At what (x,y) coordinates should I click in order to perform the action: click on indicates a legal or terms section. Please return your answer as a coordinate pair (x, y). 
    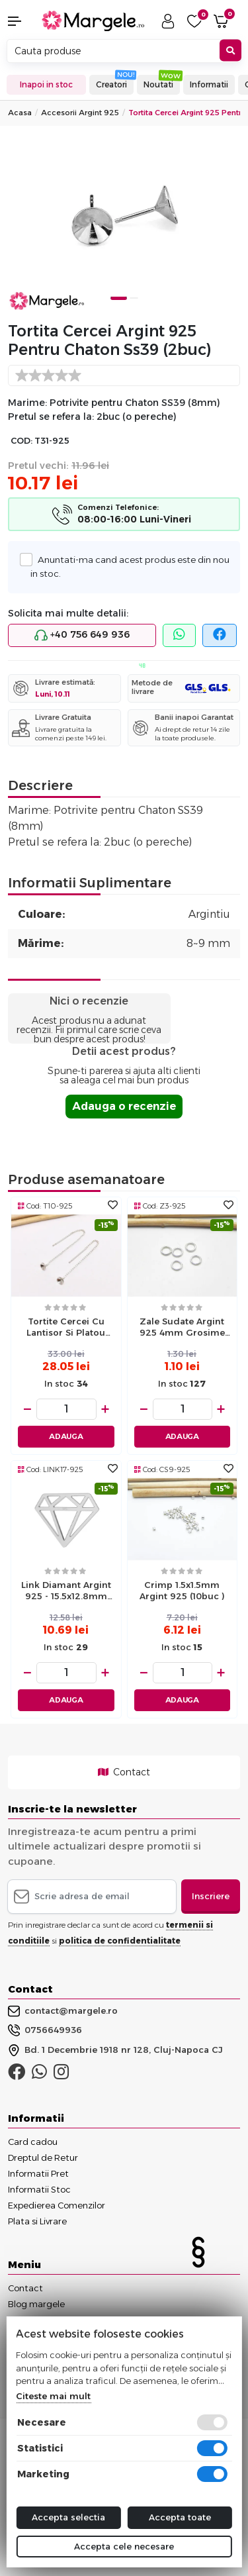
    Looking at the image, I should click on (198, 2252).